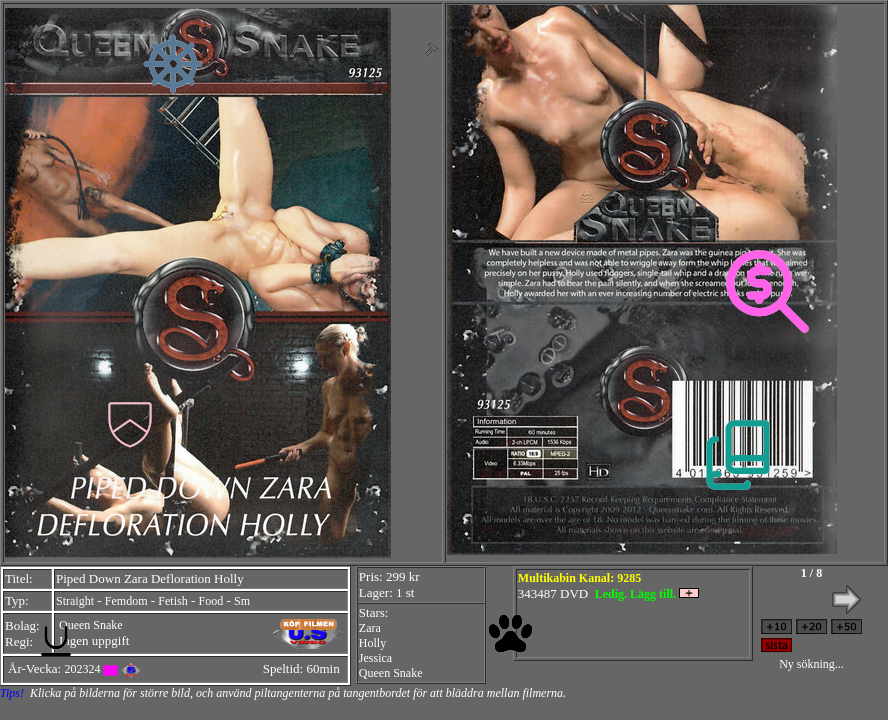 The image size is (888, 720). What do you see at coordinates (510, 633) in the screenshot?
I see `access pet-related features or settings` at bounding box center [510, 633].